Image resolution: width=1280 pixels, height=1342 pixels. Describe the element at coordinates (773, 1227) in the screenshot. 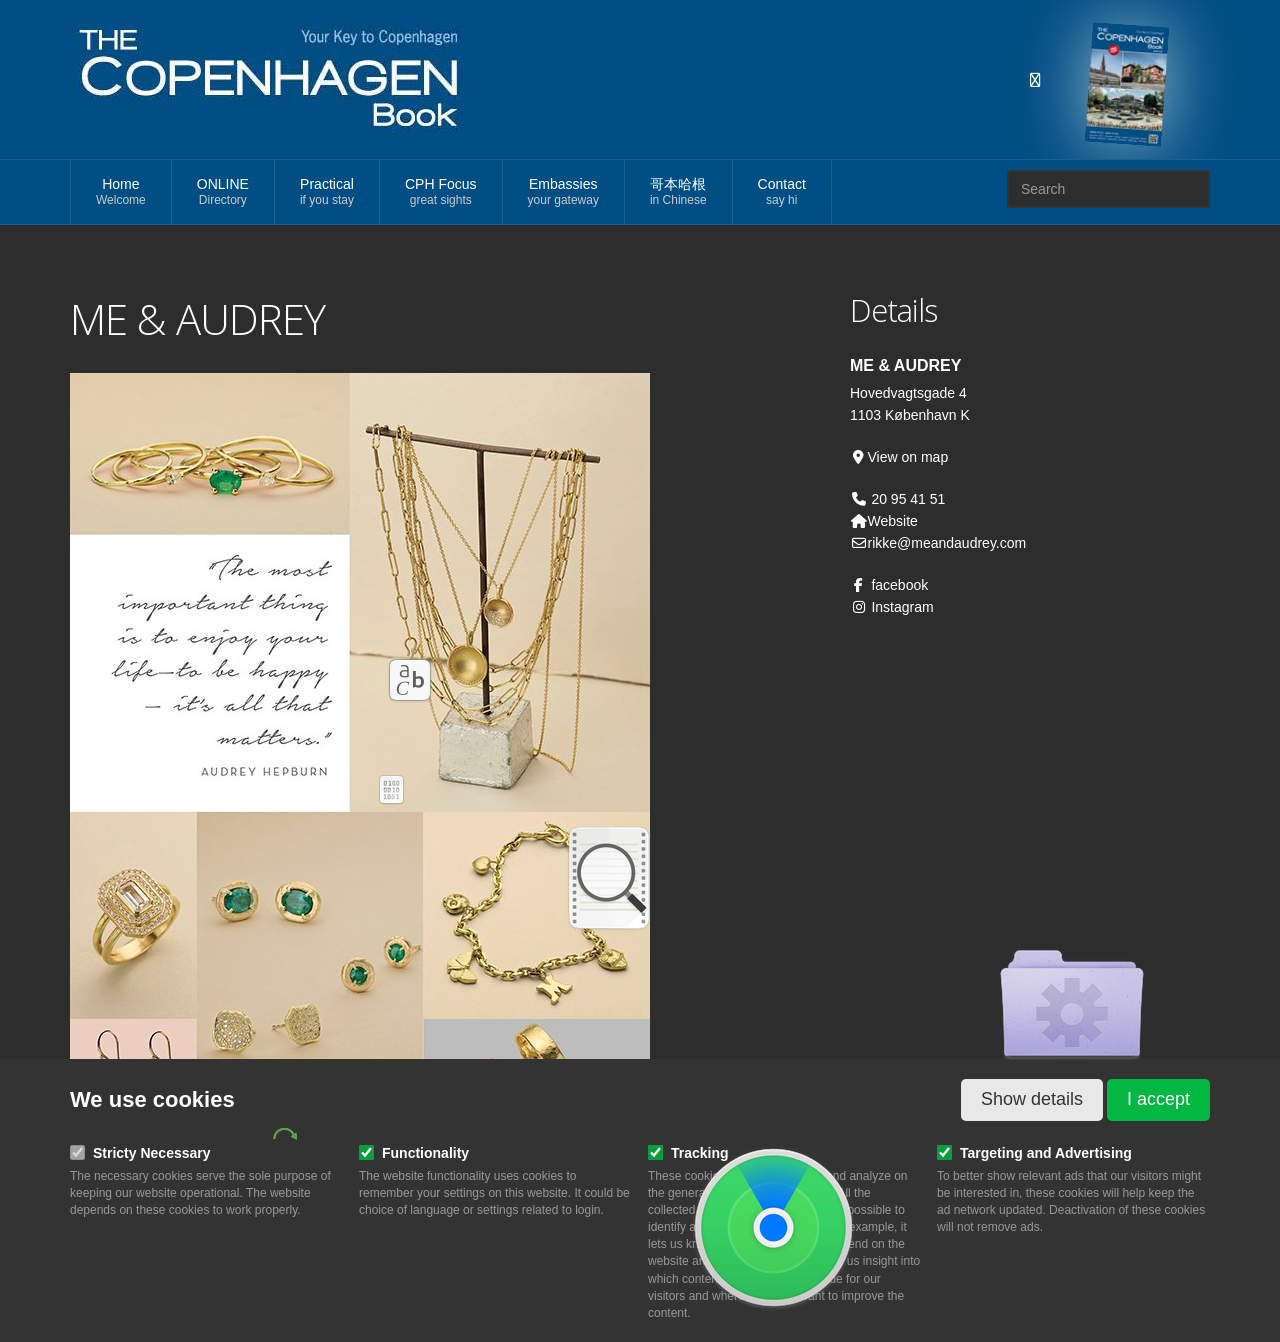

I see `open find my app to locate devices` at that location.